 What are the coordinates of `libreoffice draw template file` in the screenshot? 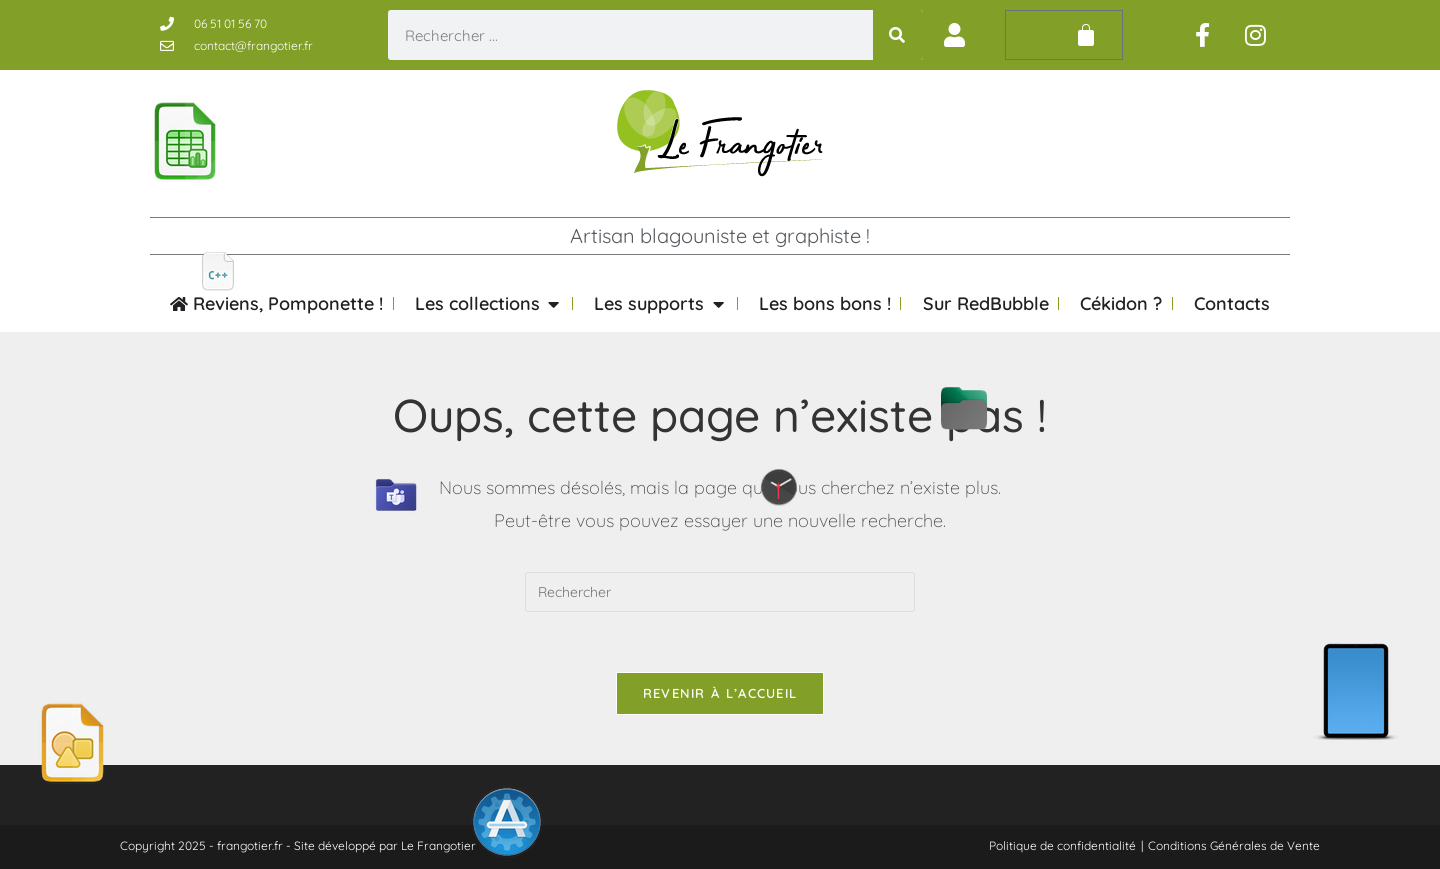 It's located at (72, 742).